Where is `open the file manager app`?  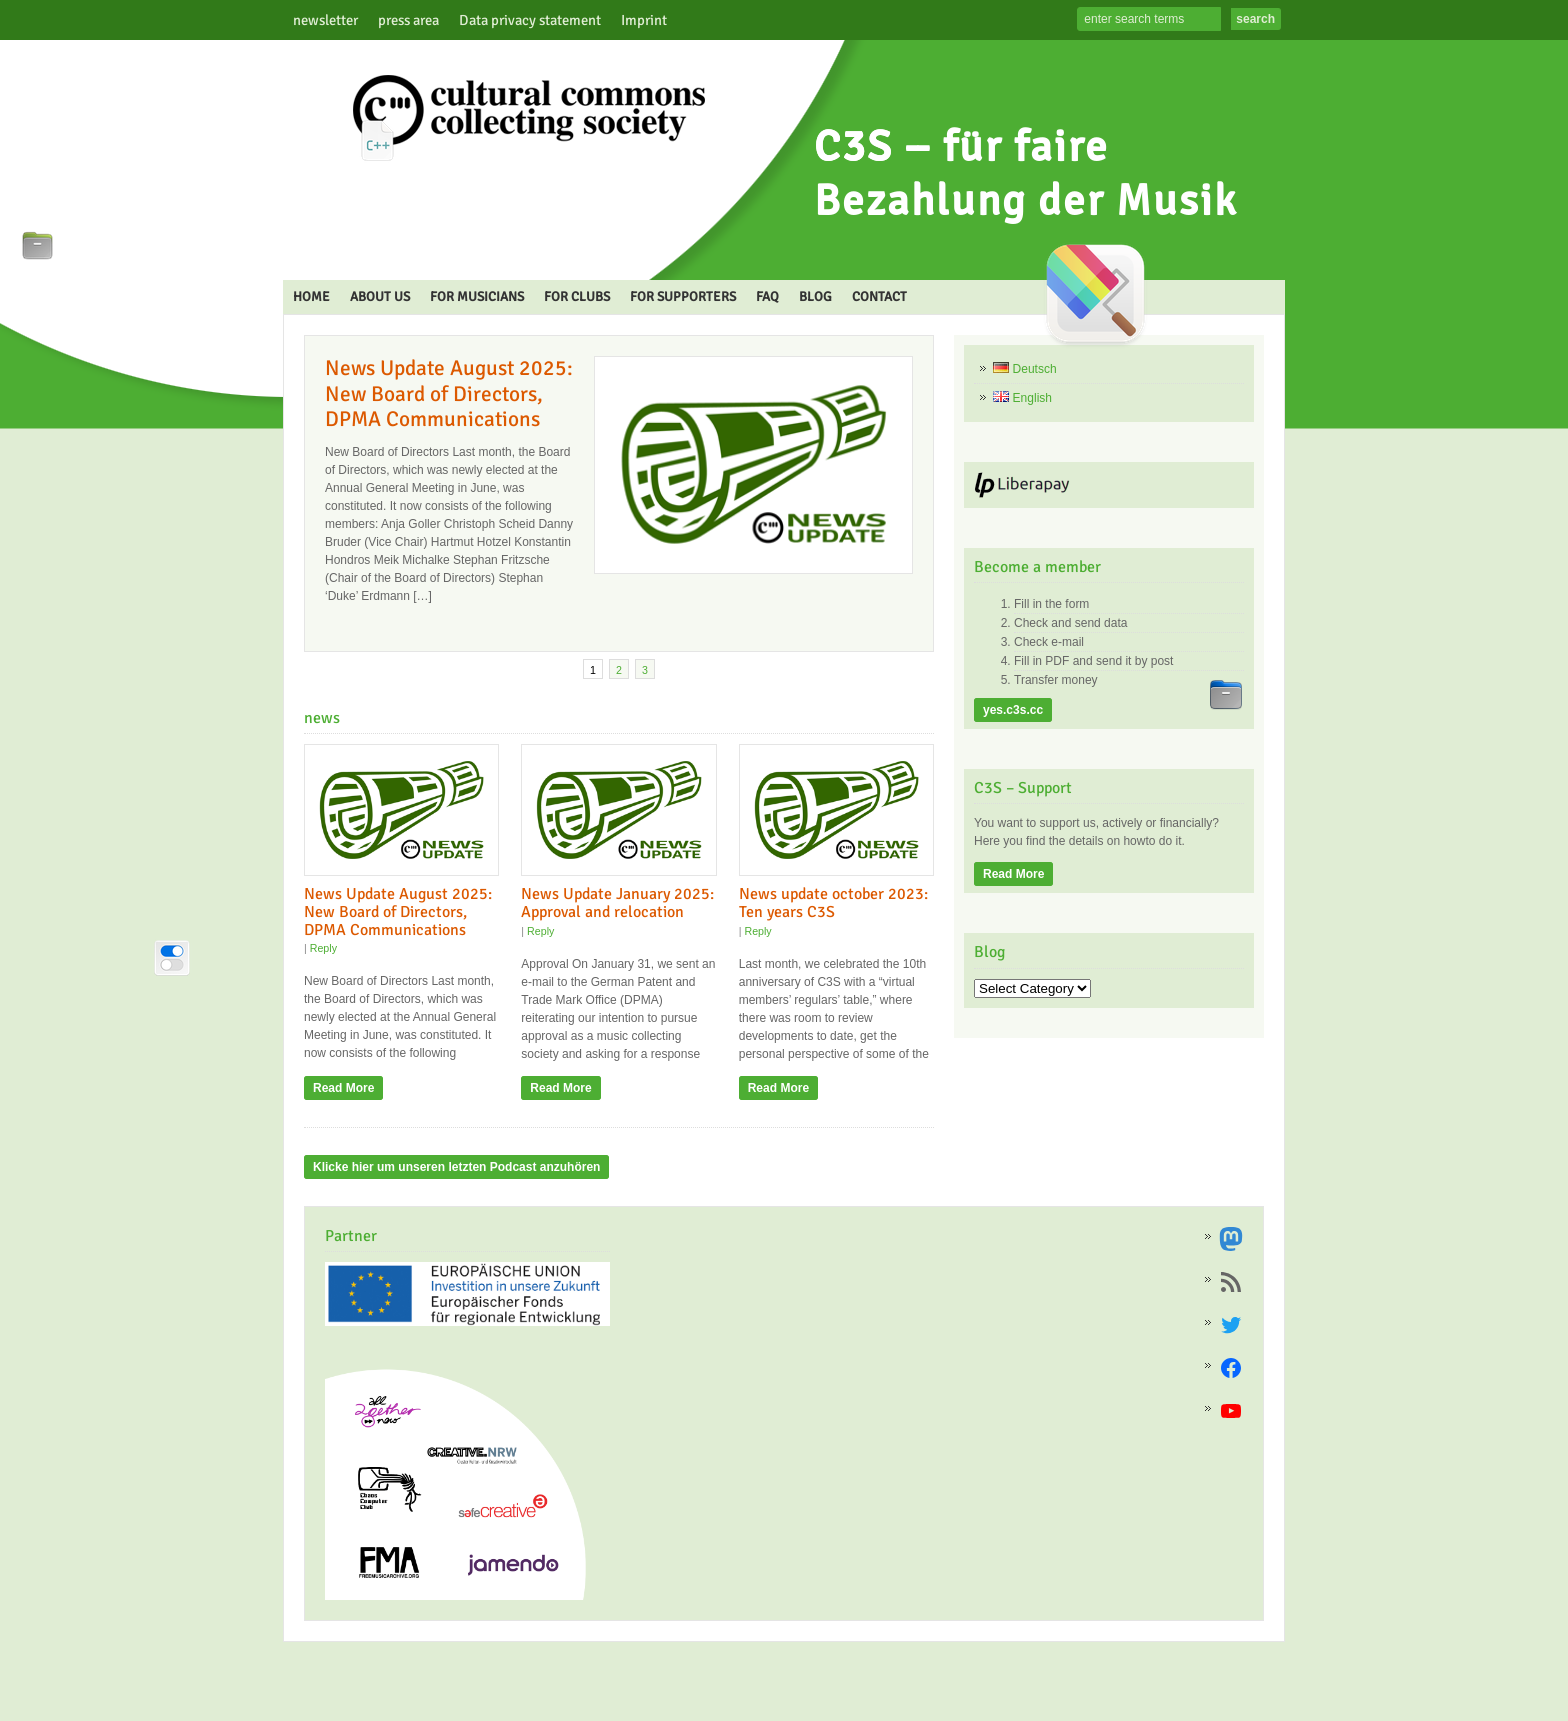 open the file manager app is located at coordinates (37, 245).